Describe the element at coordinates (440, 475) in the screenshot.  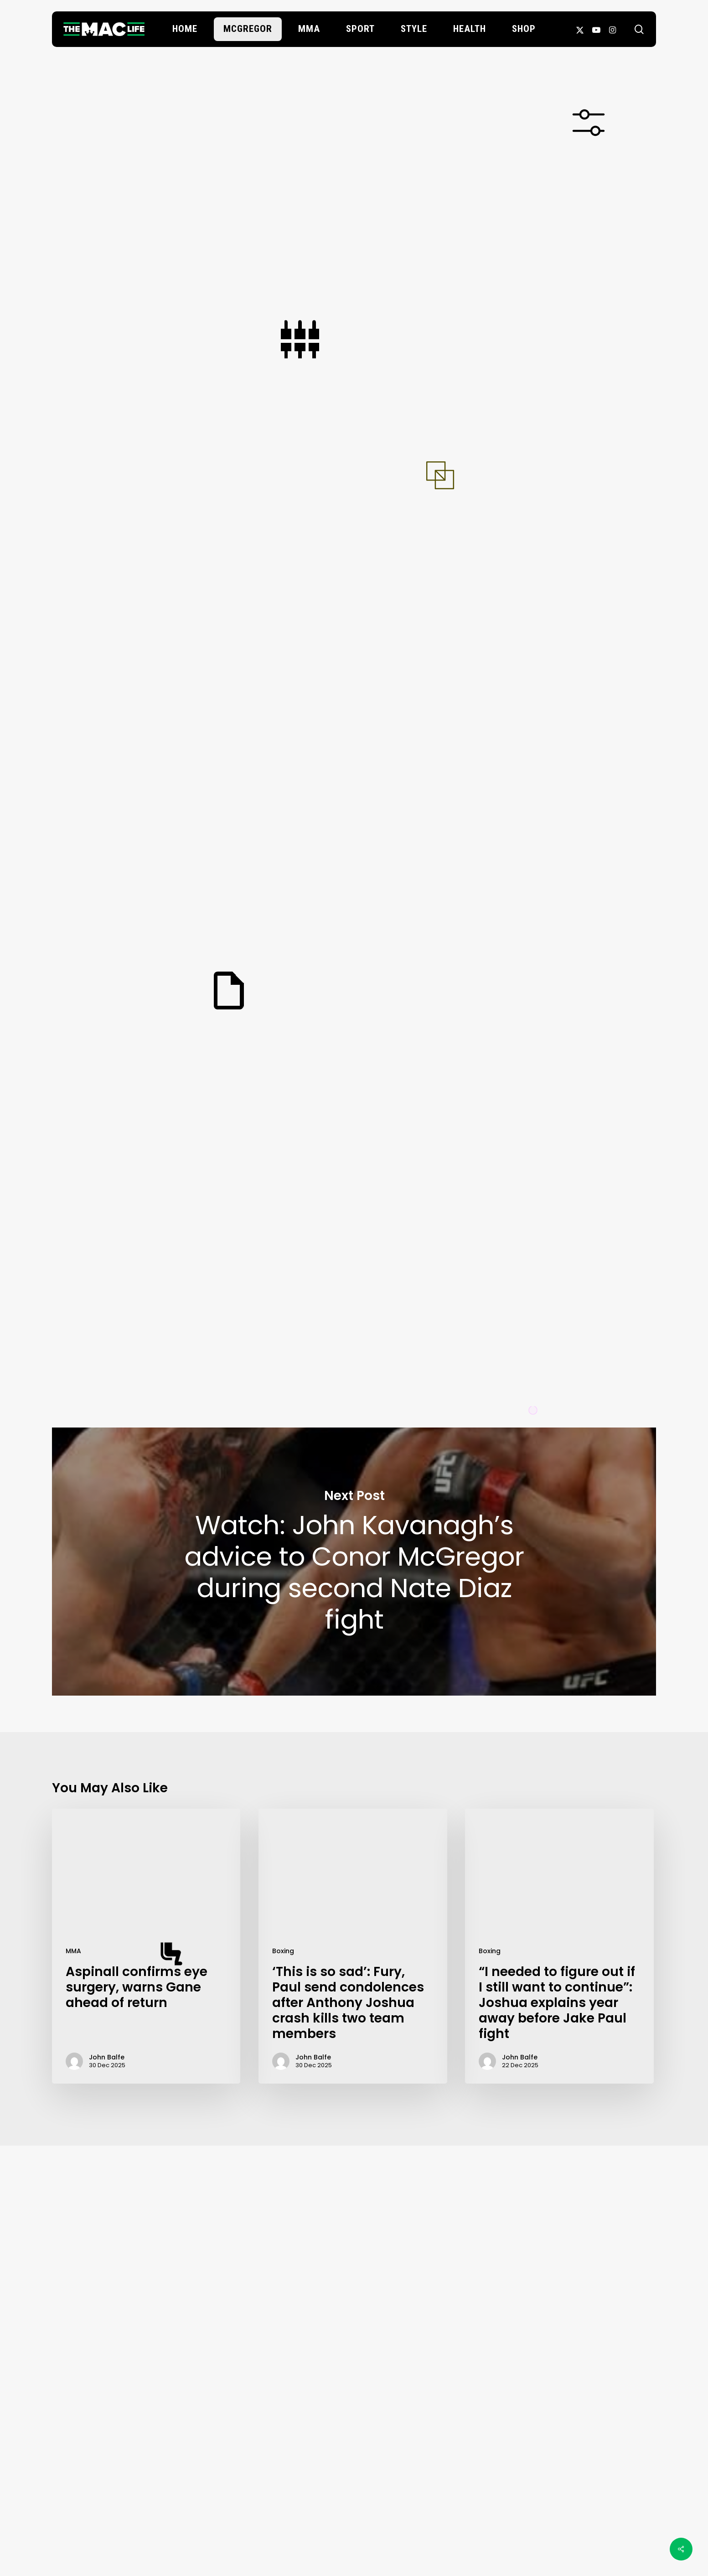
I see `intersect or merge two layers` at that location.